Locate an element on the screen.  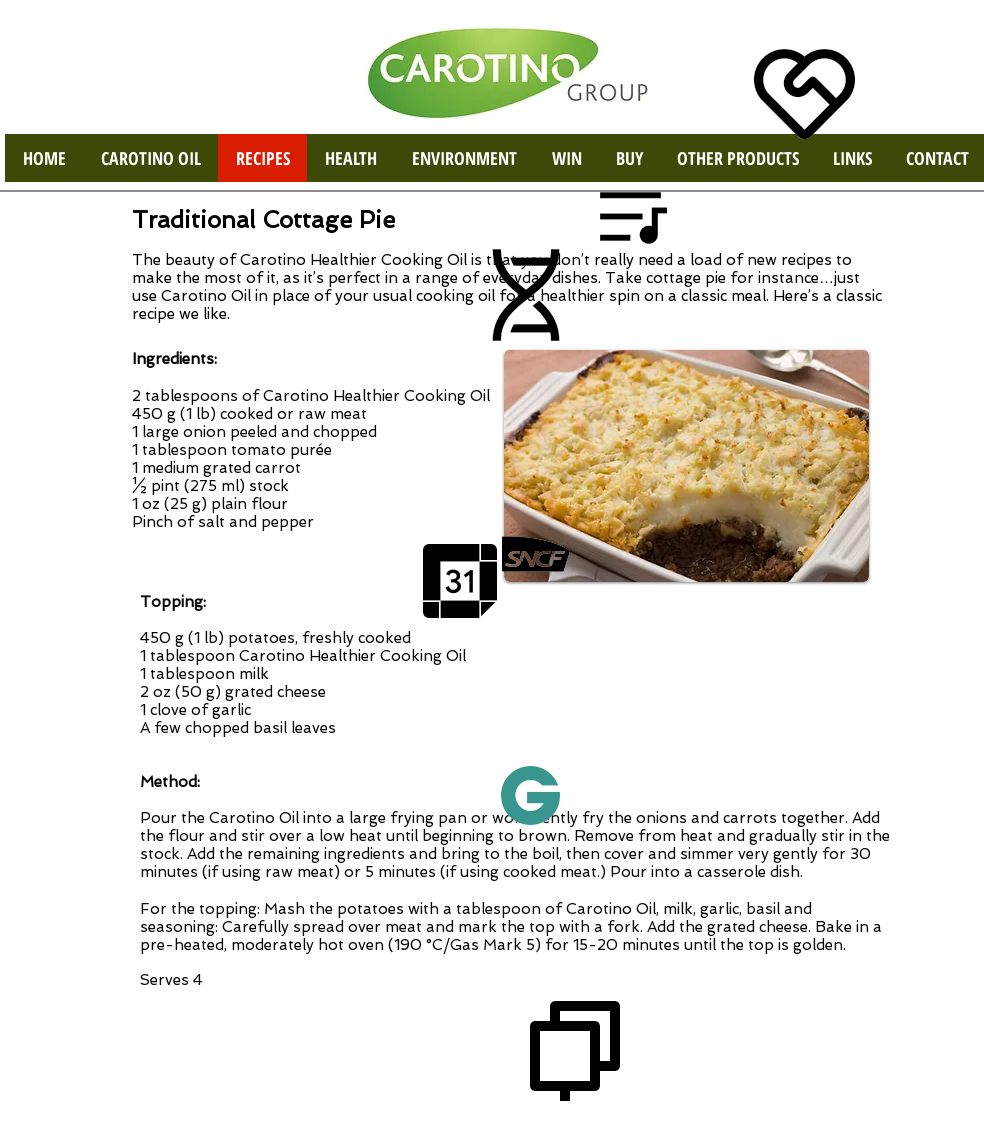
access genetics or DNA-related information is located at coordinates (526, 295).